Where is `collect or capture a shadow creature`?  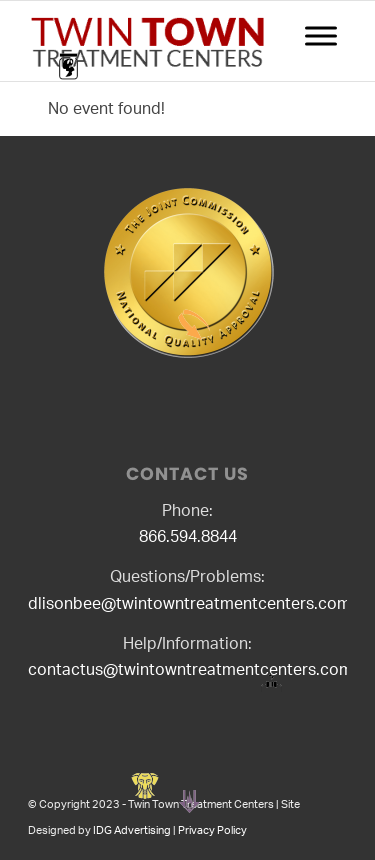
collect or capture a shadow creature is located at coordinates (68, 66).